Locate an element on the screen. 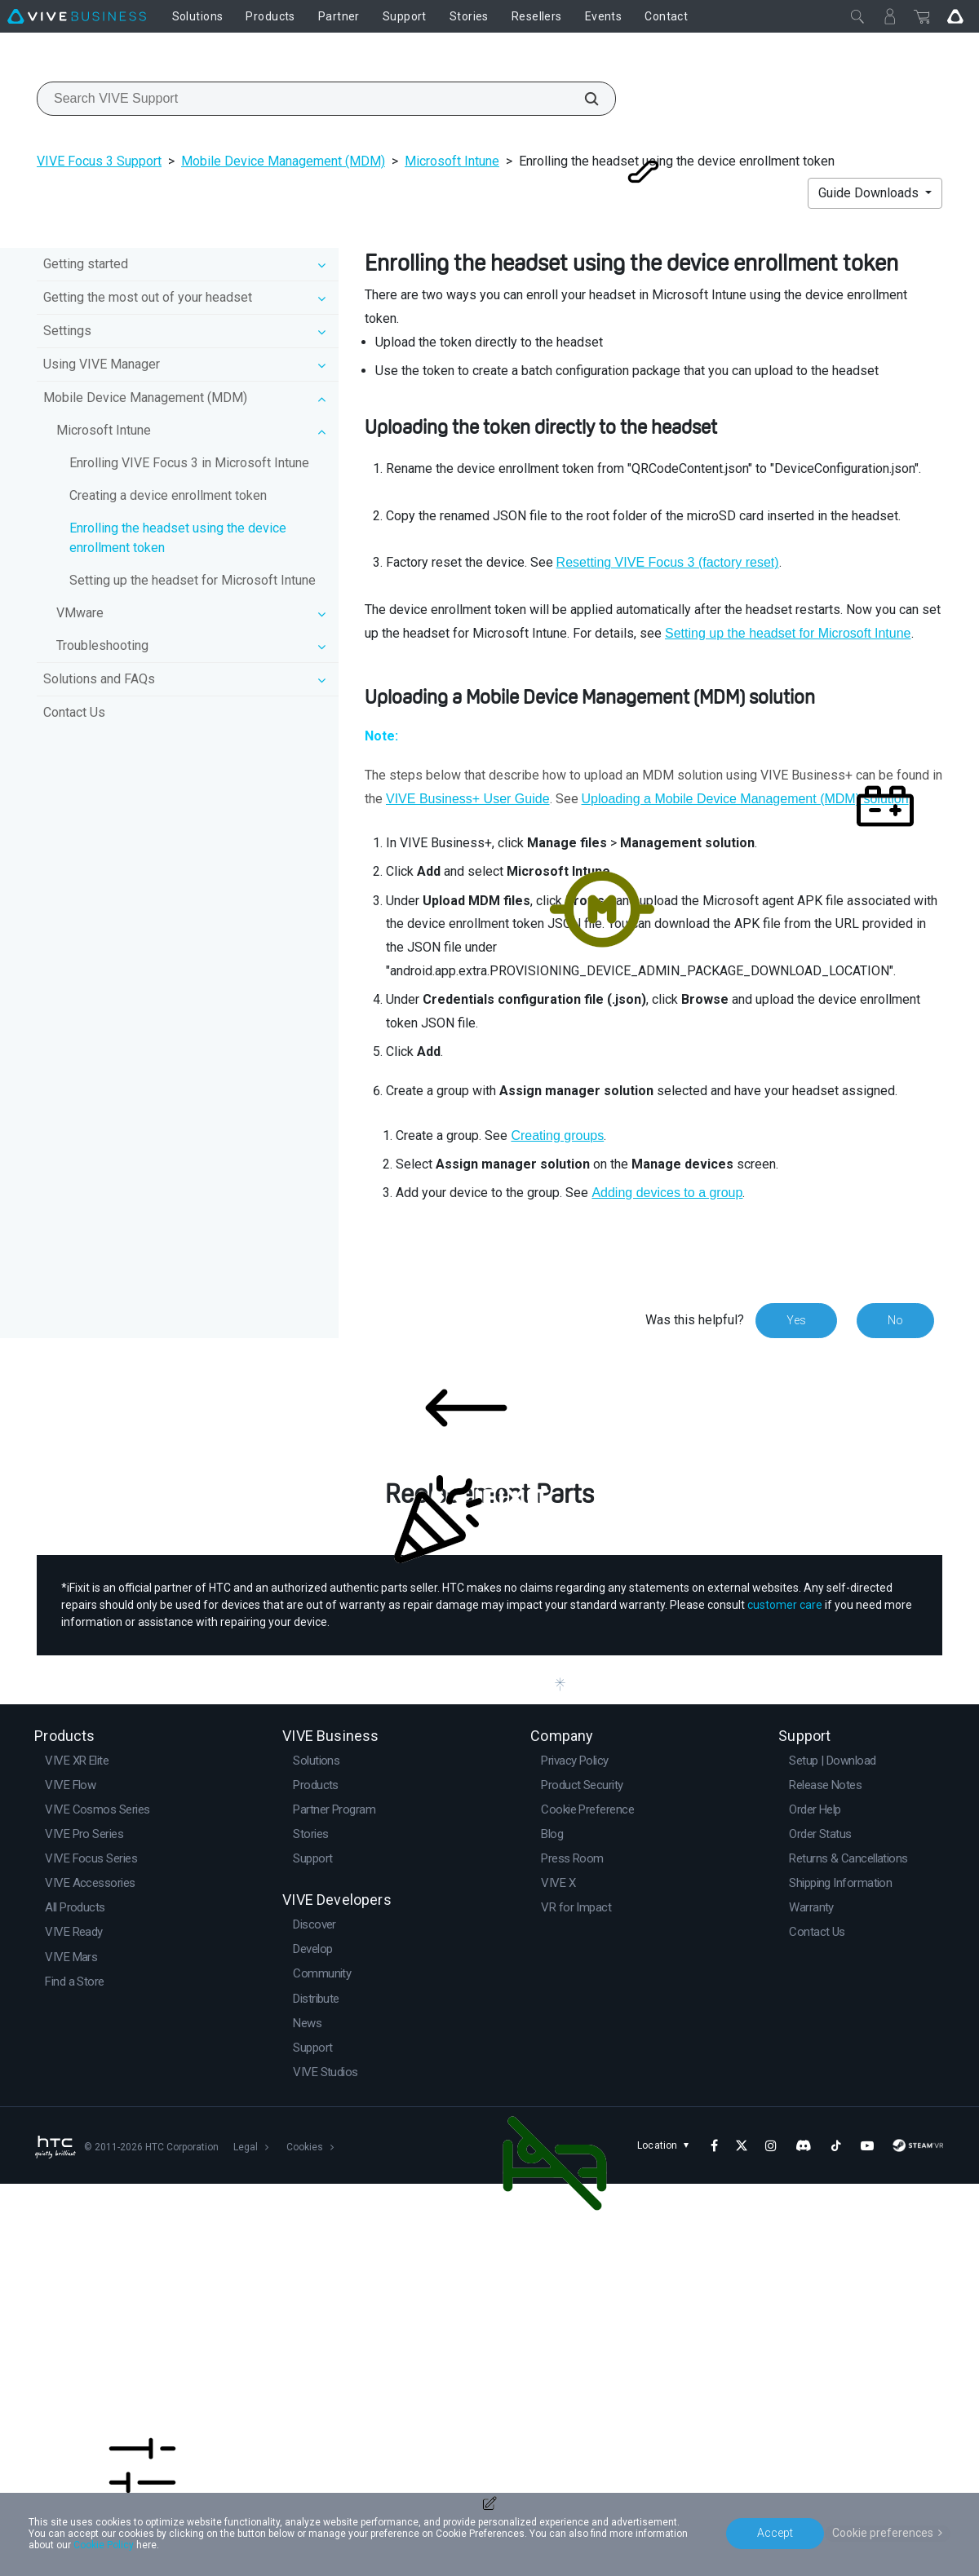 This screenshot has width=979, height=2576. check vehicle battery status is located at coordinates (885, 808).